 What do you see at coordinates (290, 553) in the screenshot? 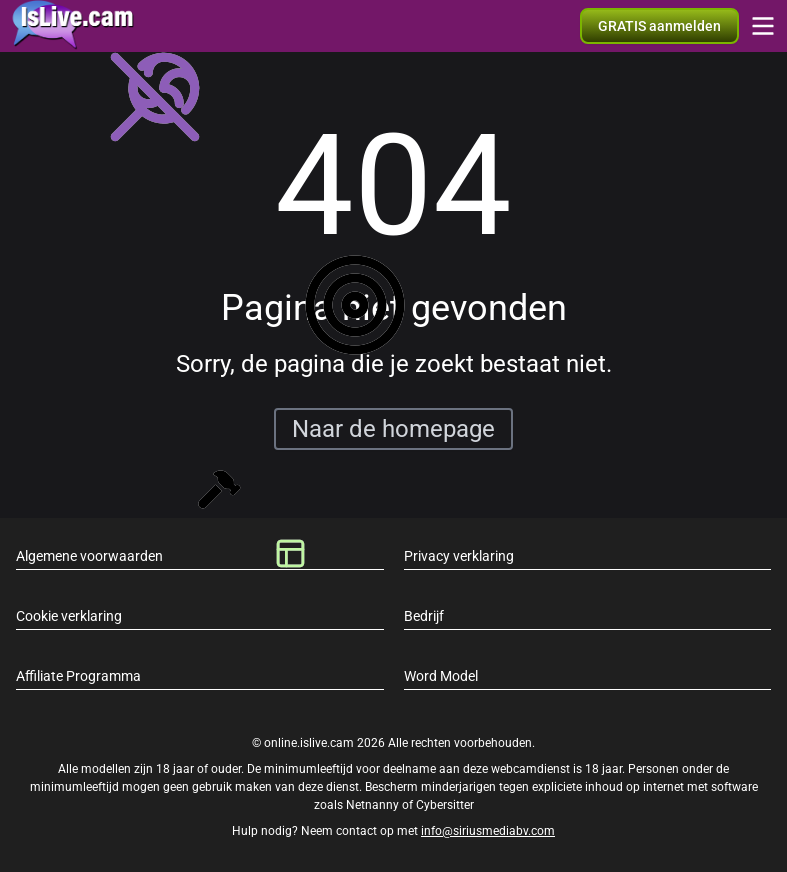
I see `change page layout or view` at bounding box center [290, 553].